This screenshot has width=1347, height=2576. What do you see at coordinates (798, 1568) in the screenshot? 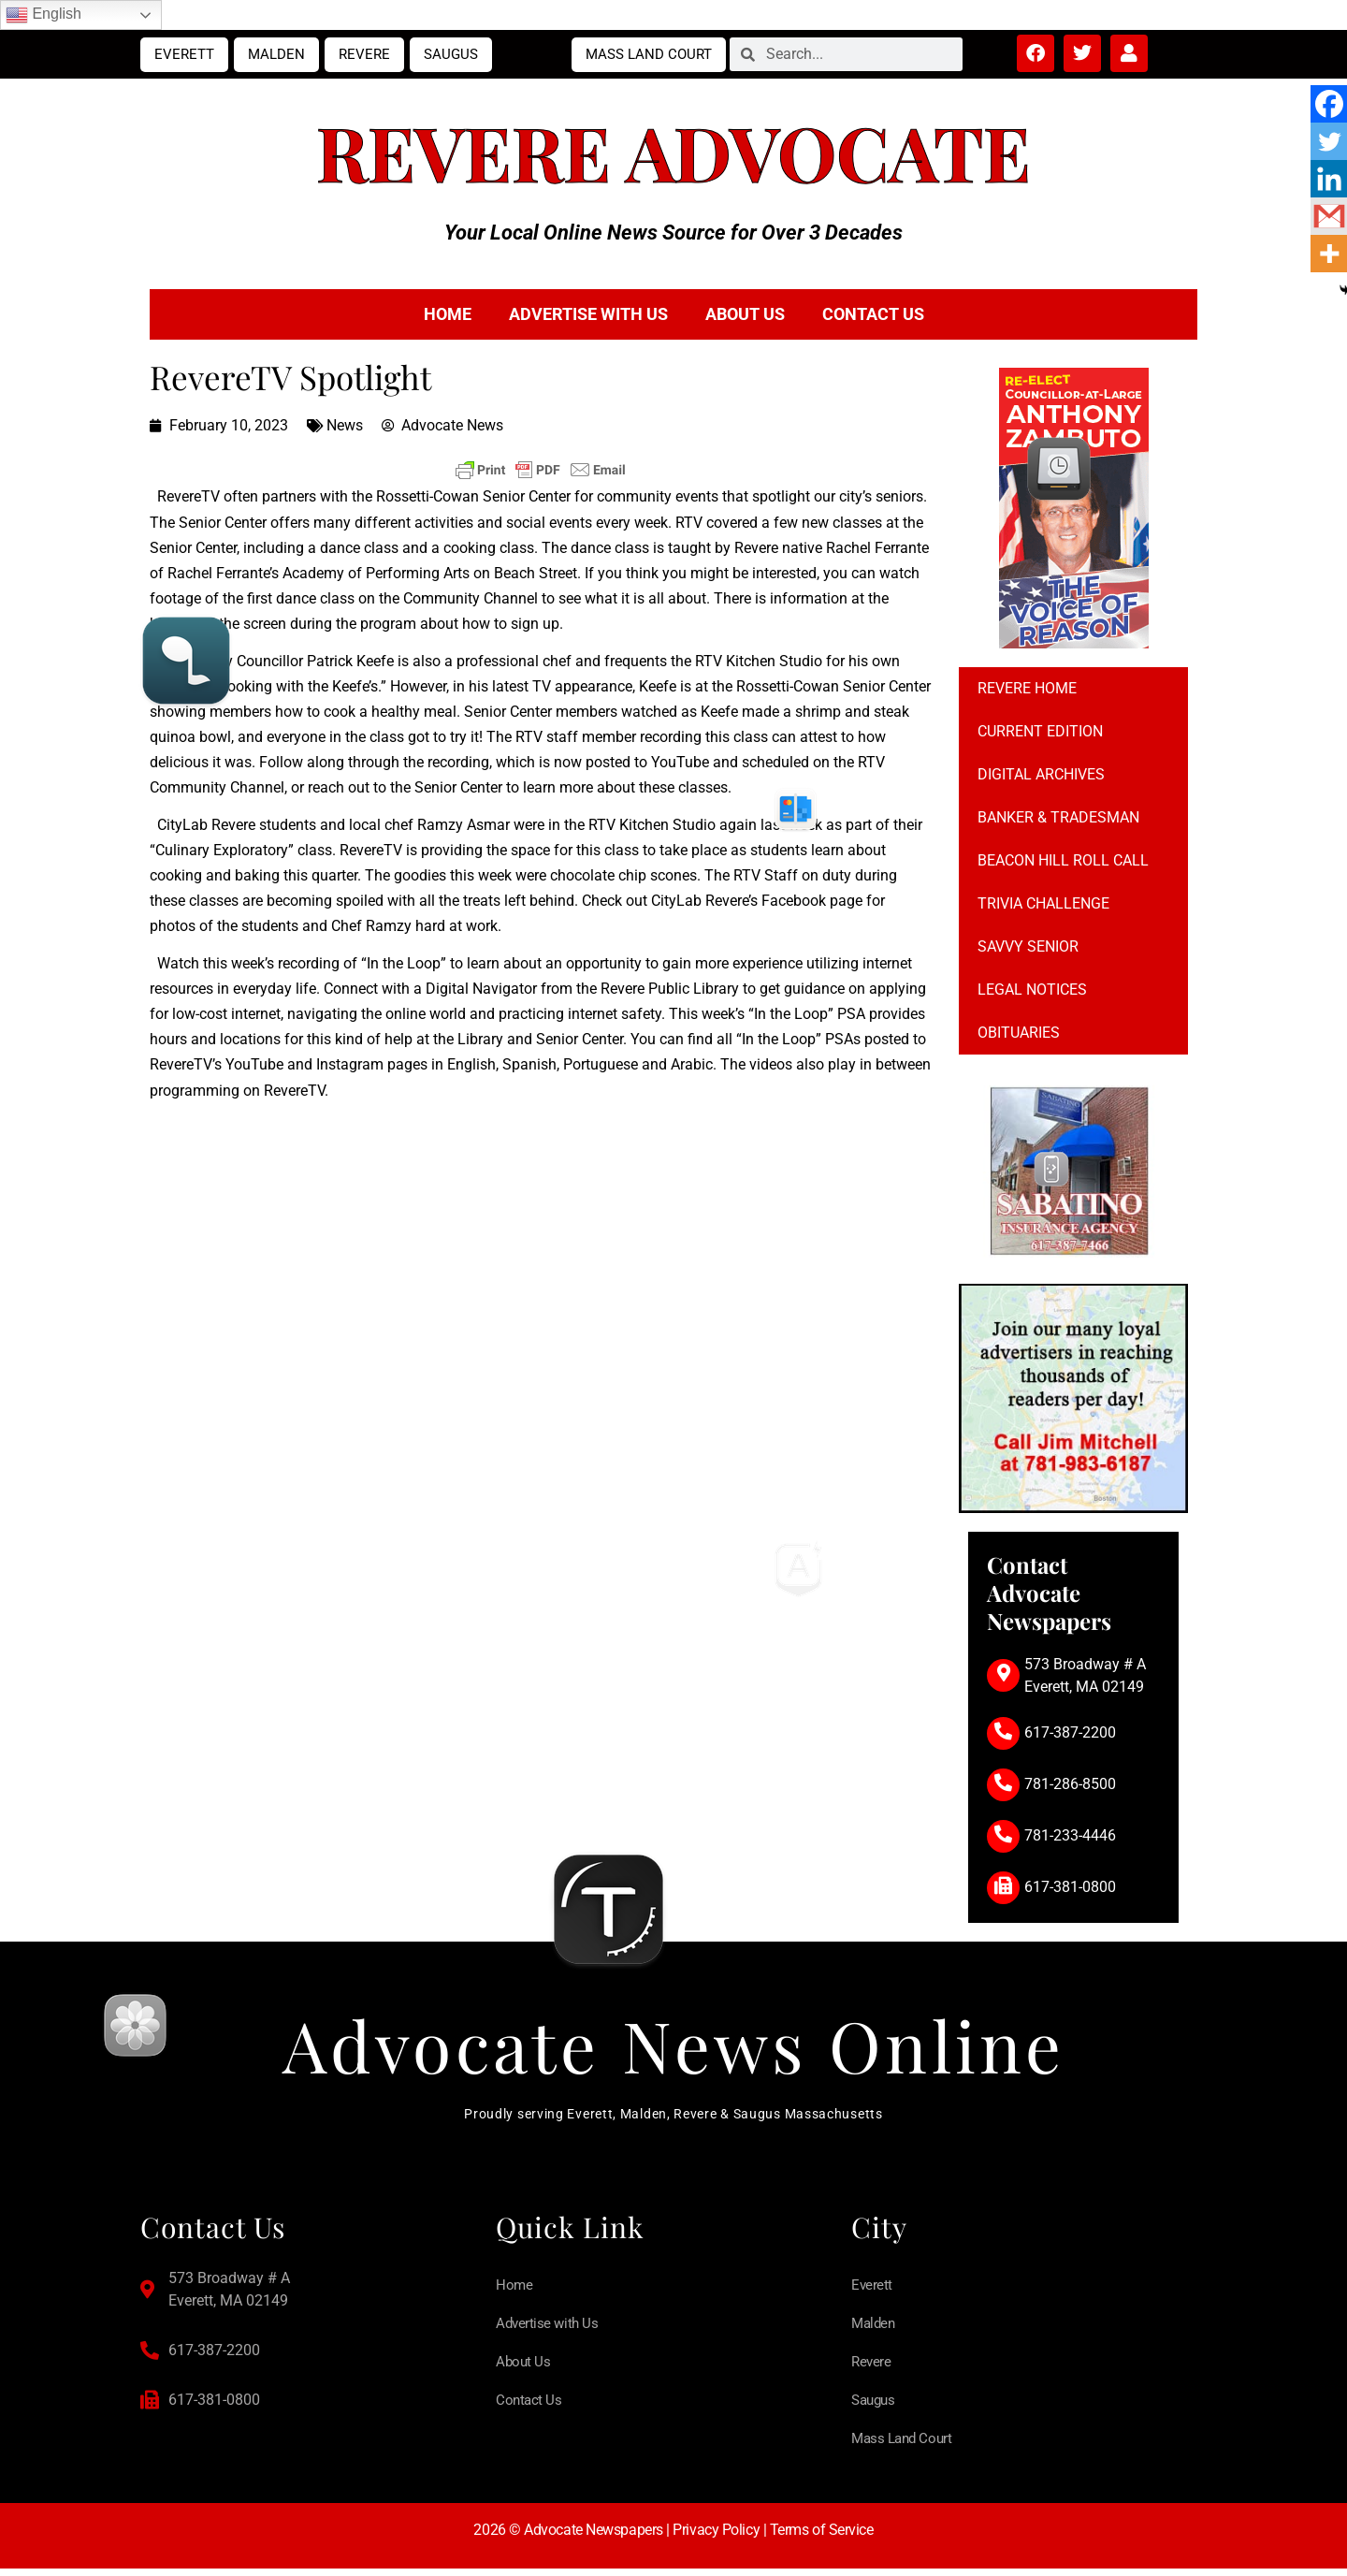
I see `keyboard battery status indicator` at bounding box center [798, 1568].